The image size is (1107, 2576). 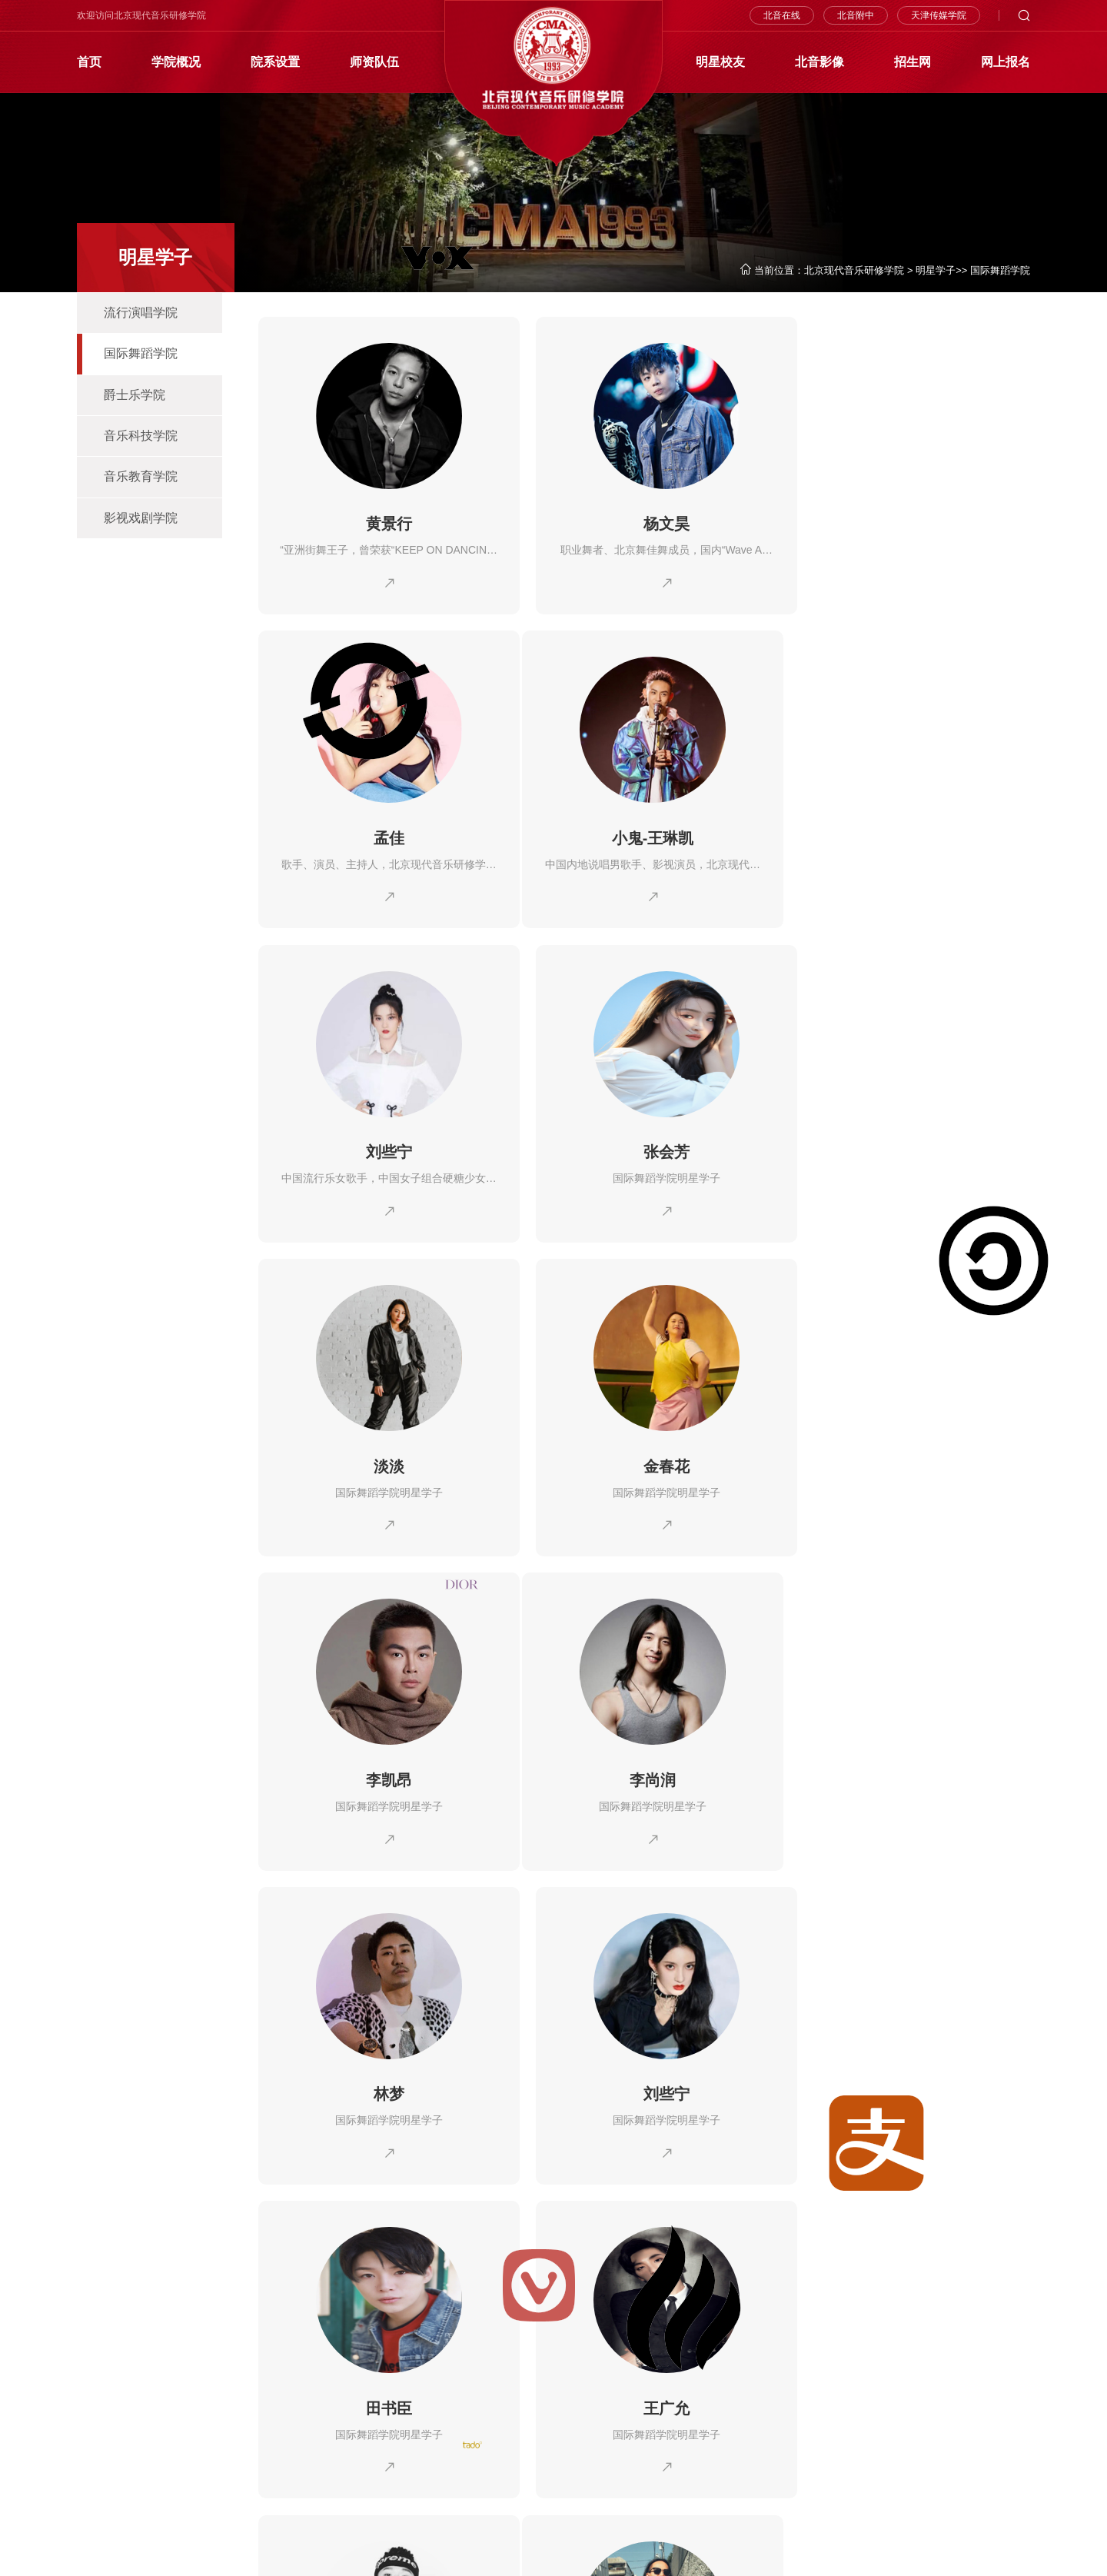 What do you see at coordinates (472, 2445) in the screenshot?
I see `tado° smart home app logo` at bounding box center [472, 2445].